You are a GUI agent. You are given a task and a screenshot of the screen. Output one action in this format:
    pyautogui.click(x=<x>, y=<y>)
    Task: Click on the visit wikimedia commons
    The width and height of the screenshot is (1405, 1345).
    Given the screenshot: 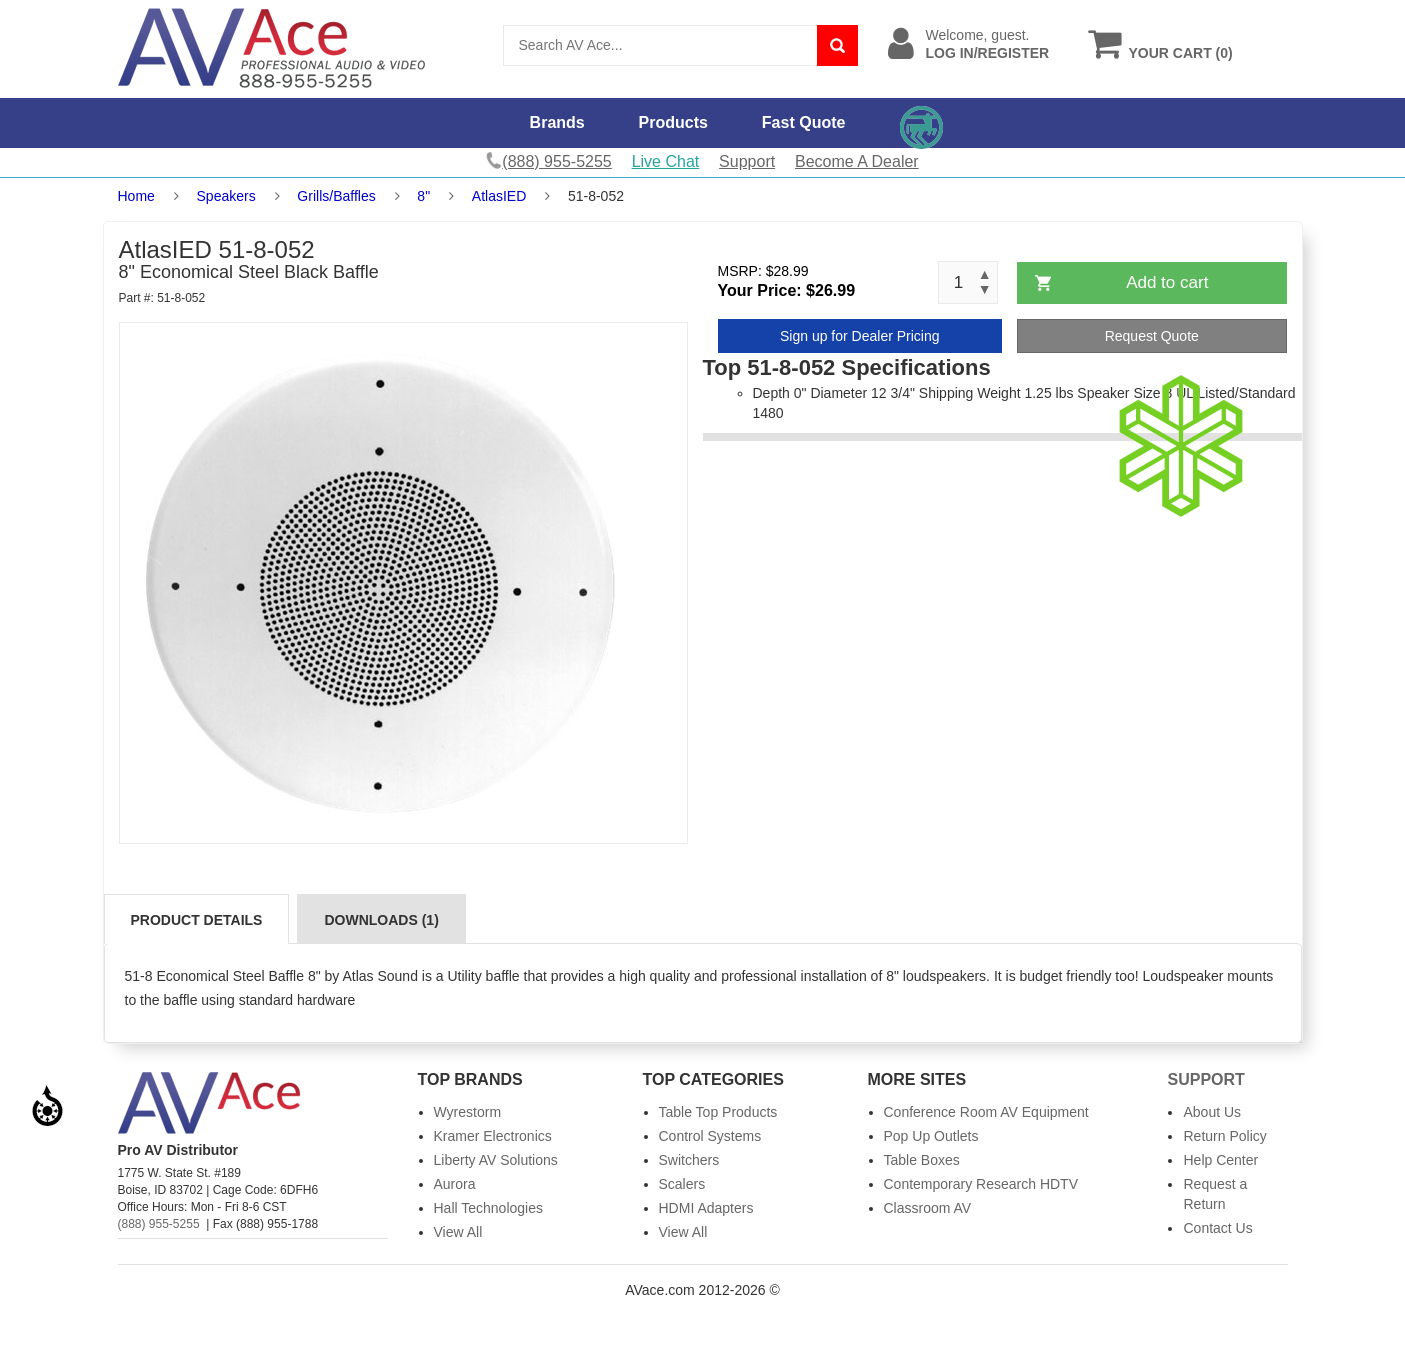 What is the action you would take?
    pyautogui.click(x=47, y=1105)
    